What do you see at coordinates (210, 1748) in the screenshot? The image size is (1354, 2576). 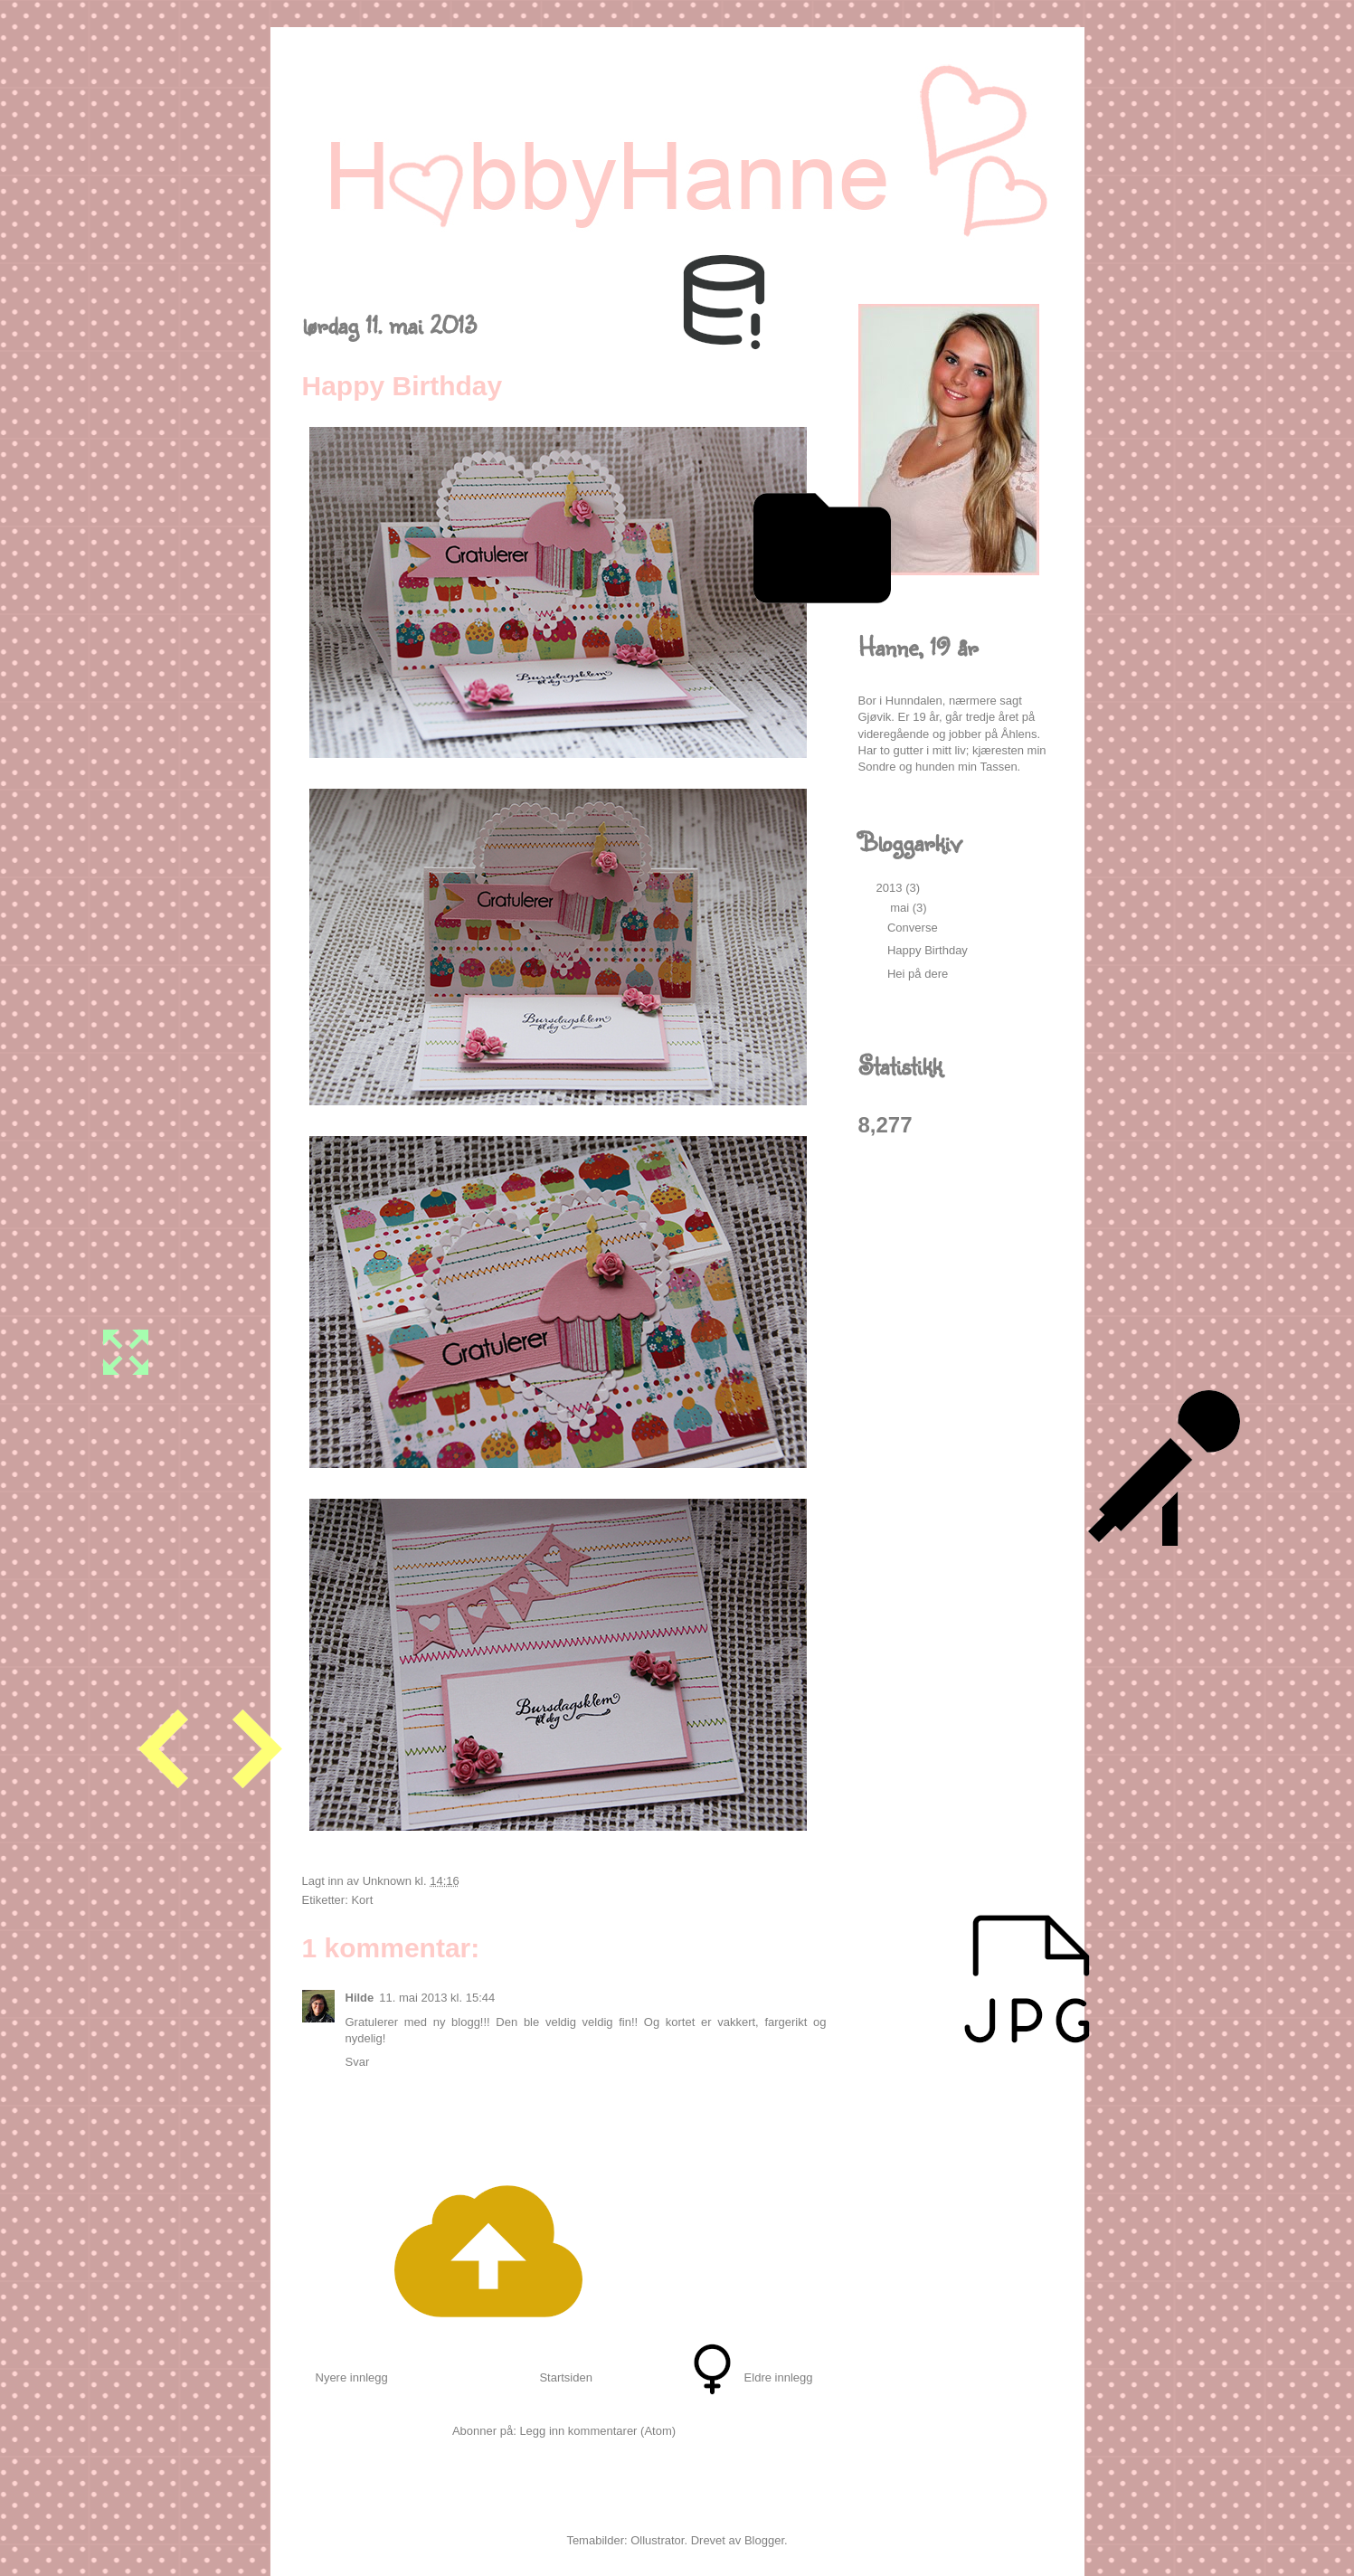 I see `view or edit source code` at bounding box center [210, 1748].